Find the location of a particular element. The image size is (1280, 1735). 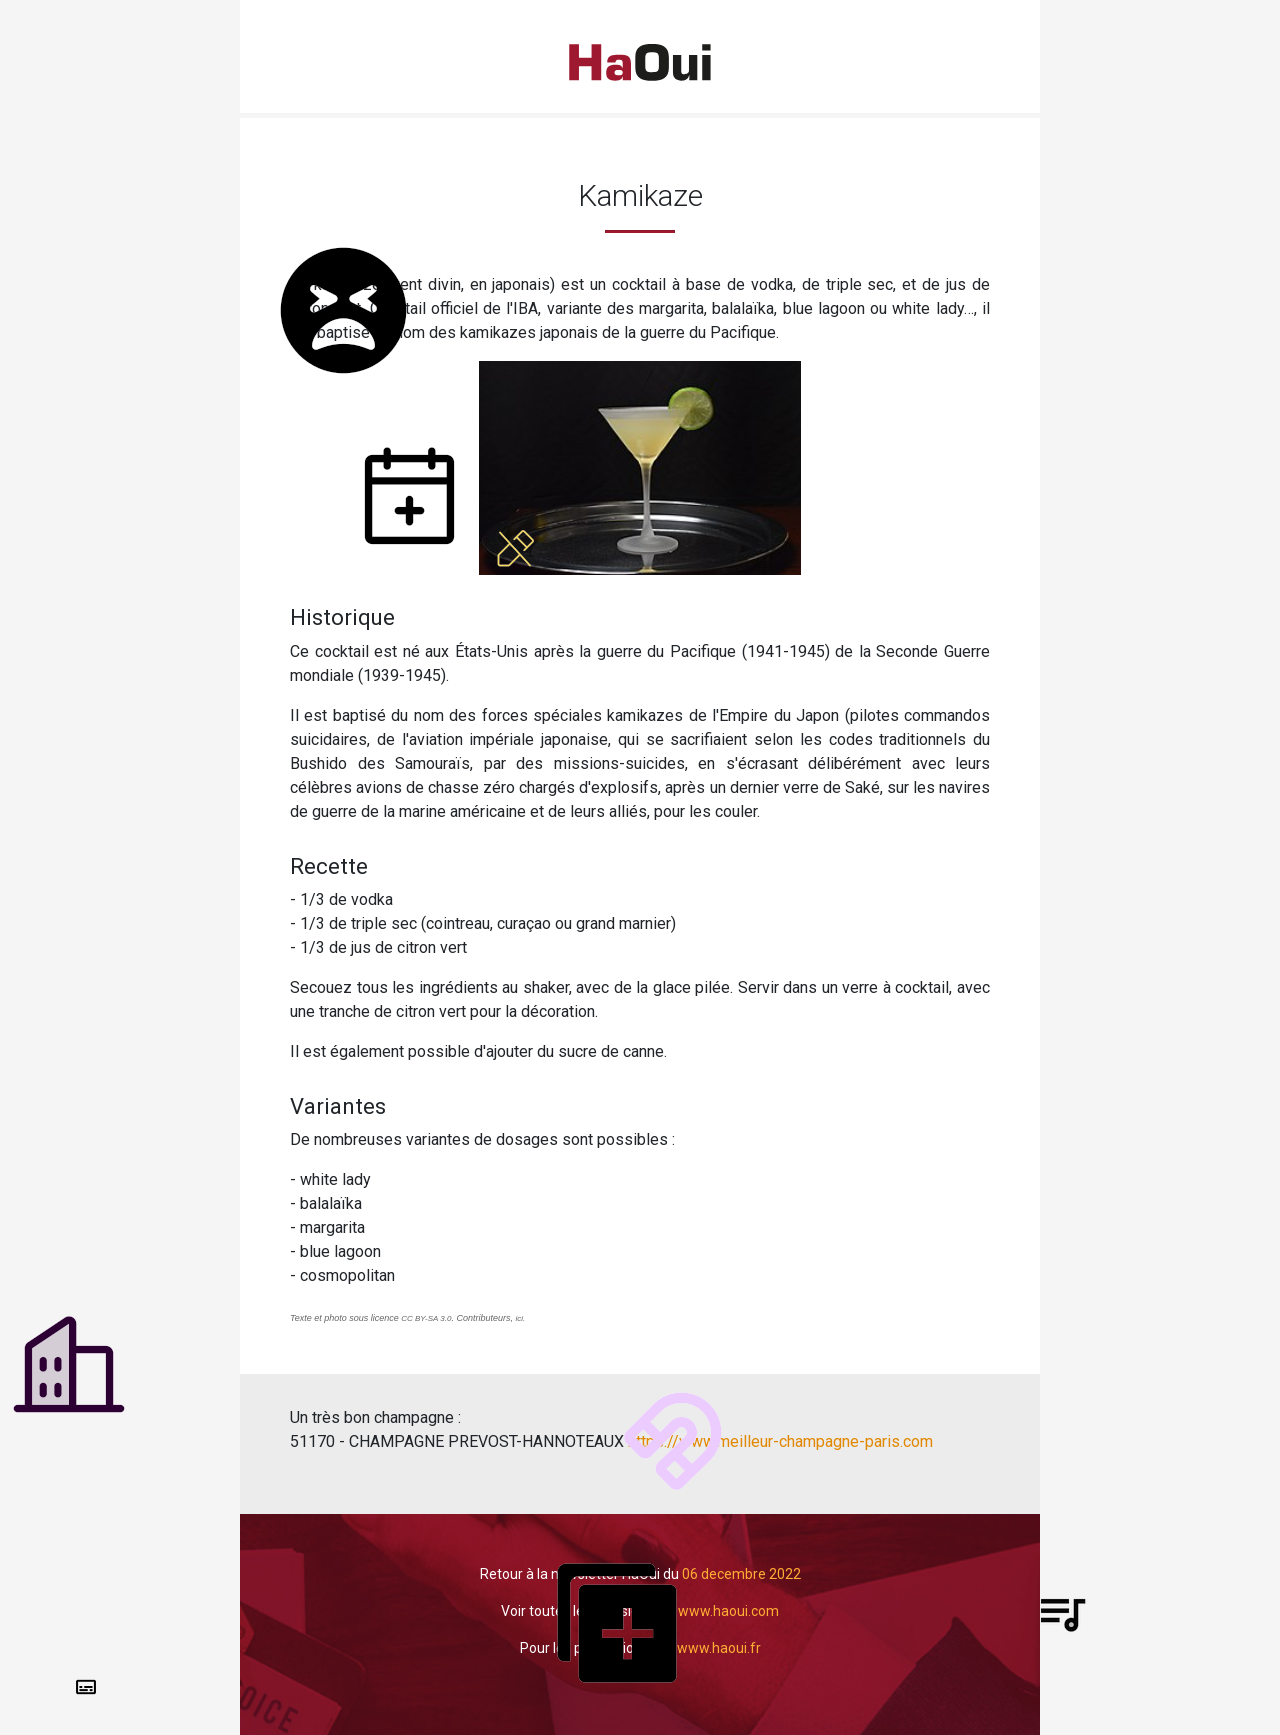

editing is disabled is located at coordinates (515, 549).